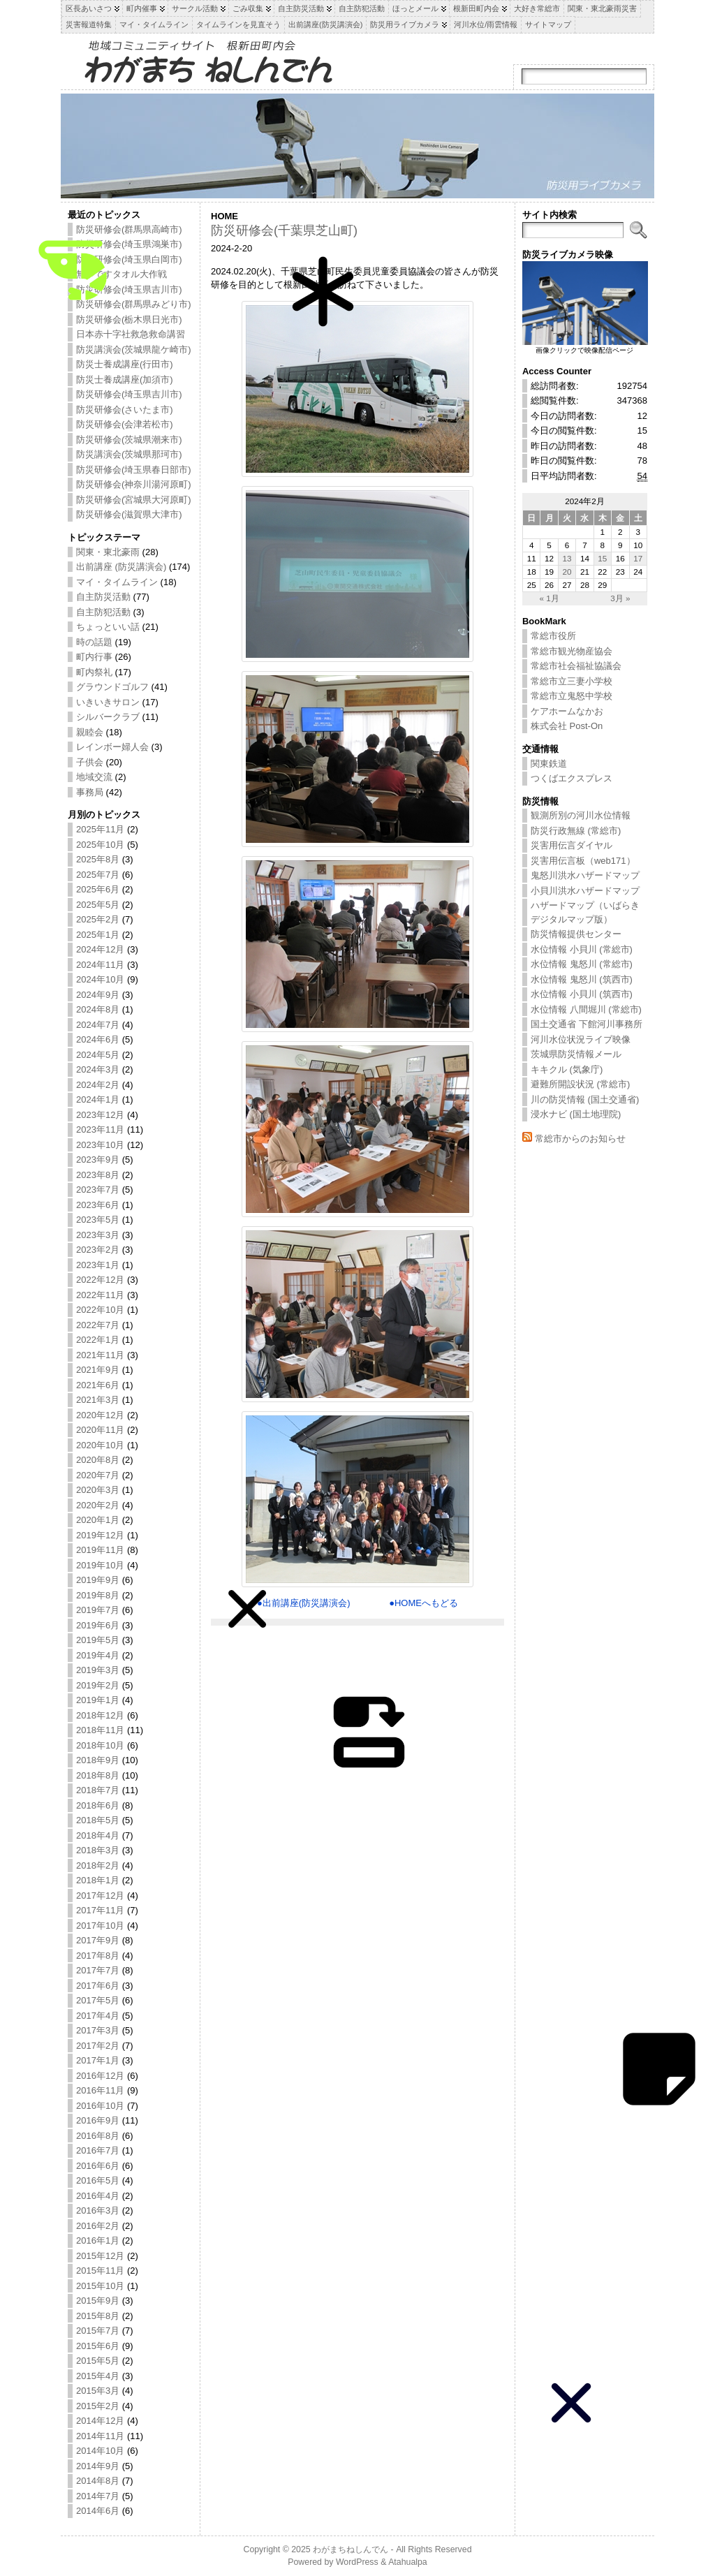 The image size is (715, 2576). Describe the element at coordinates (659, 2069) in the screenshot. I see `add a new sticky note` at that location.